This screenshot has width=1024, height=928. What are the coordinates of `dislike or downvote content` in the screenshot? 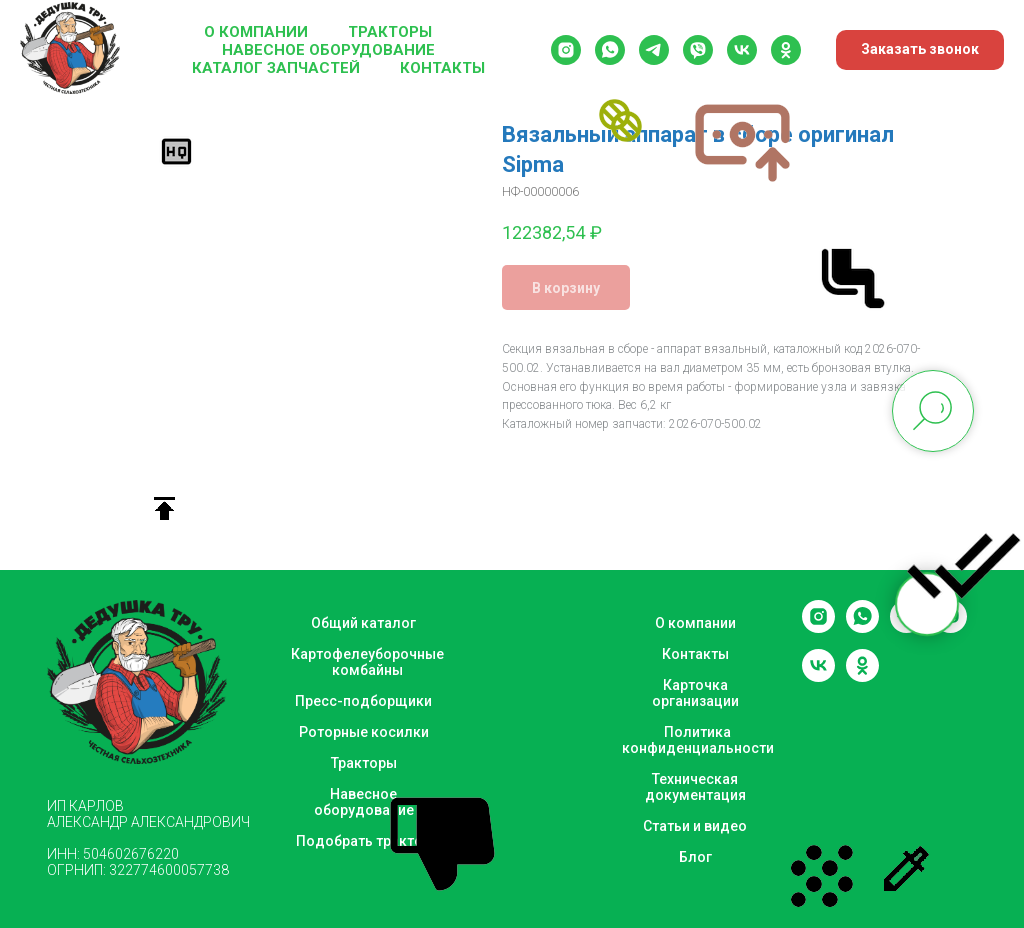 It's located at (442, 838).